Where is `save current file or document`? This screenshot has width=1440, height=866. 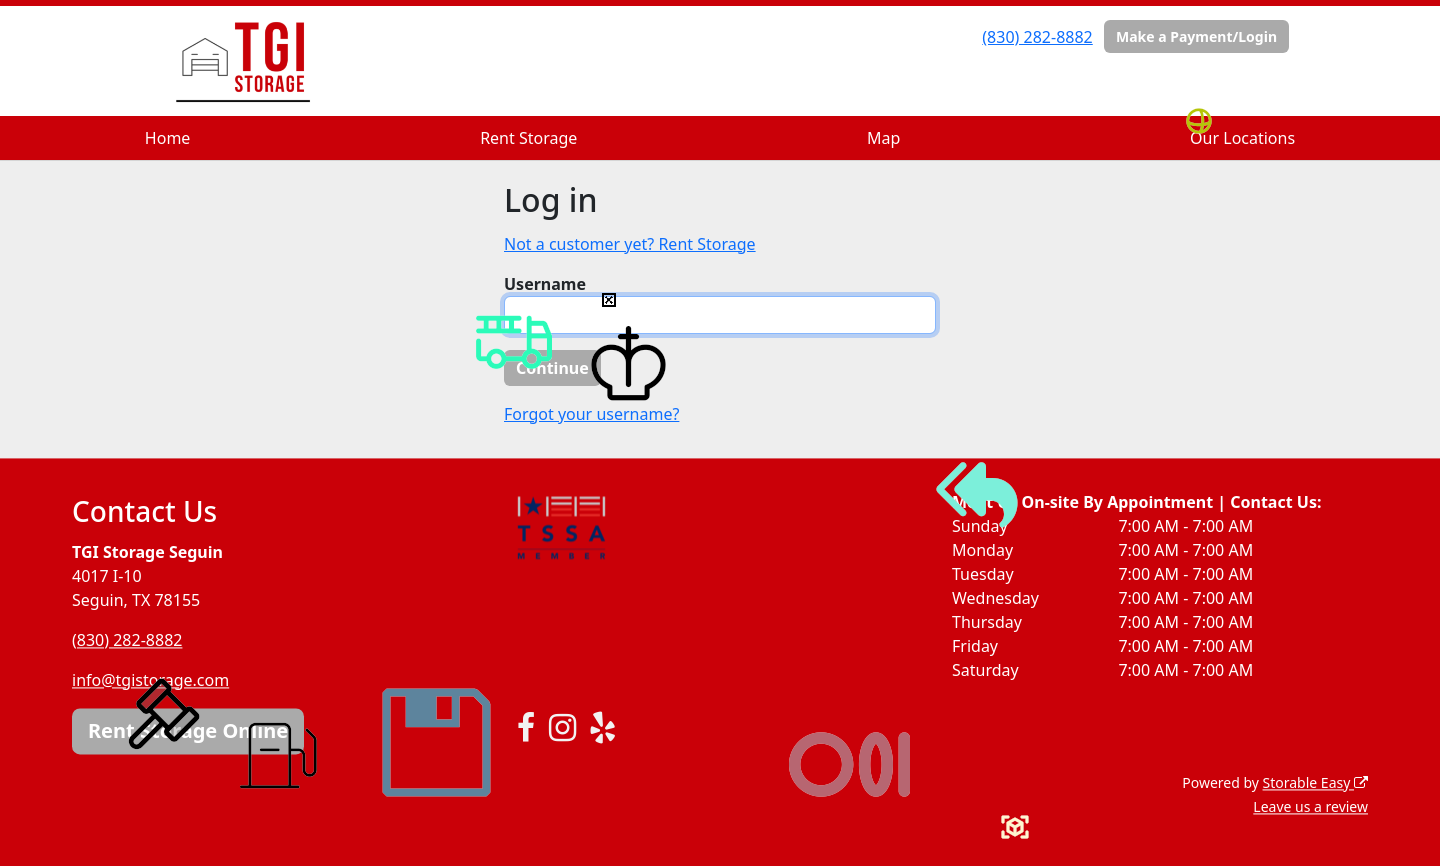 save current file or document is located at coordinates (436, 742).